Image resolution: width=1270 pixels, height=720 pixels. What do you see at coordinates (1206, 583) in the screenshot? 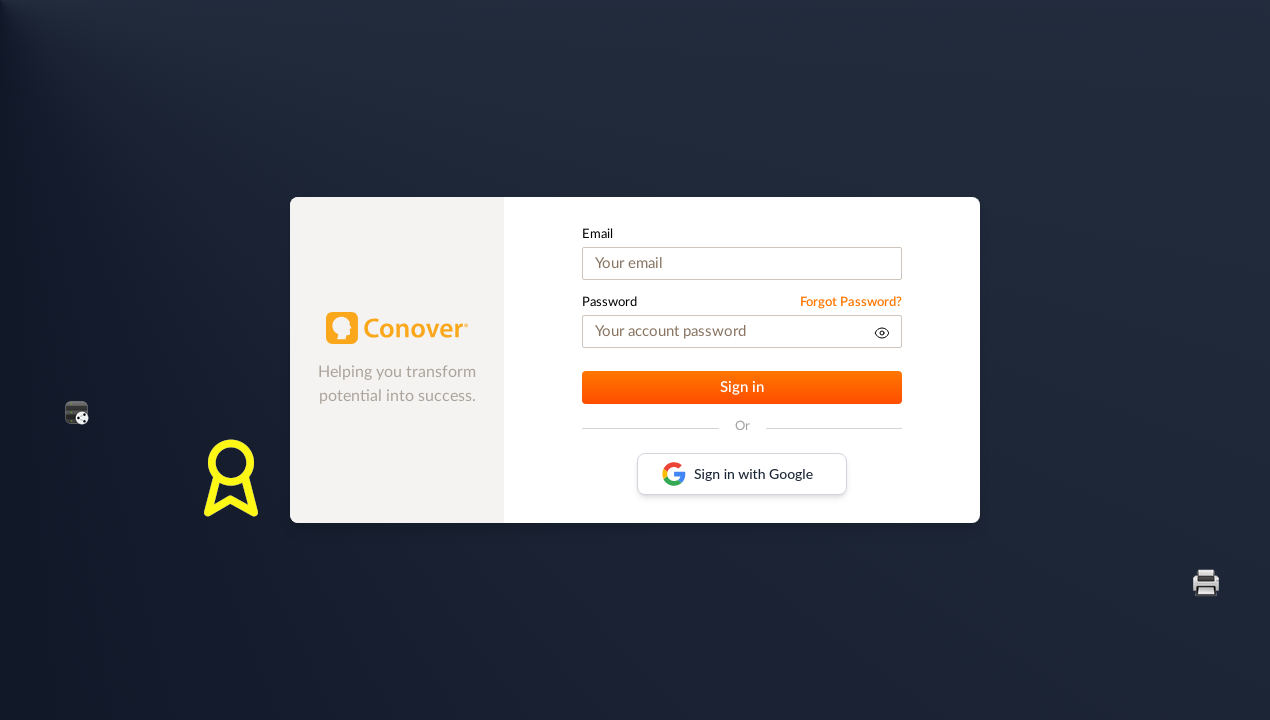
I see `access printer settings and preferences` at bounding box center [1206, 583].